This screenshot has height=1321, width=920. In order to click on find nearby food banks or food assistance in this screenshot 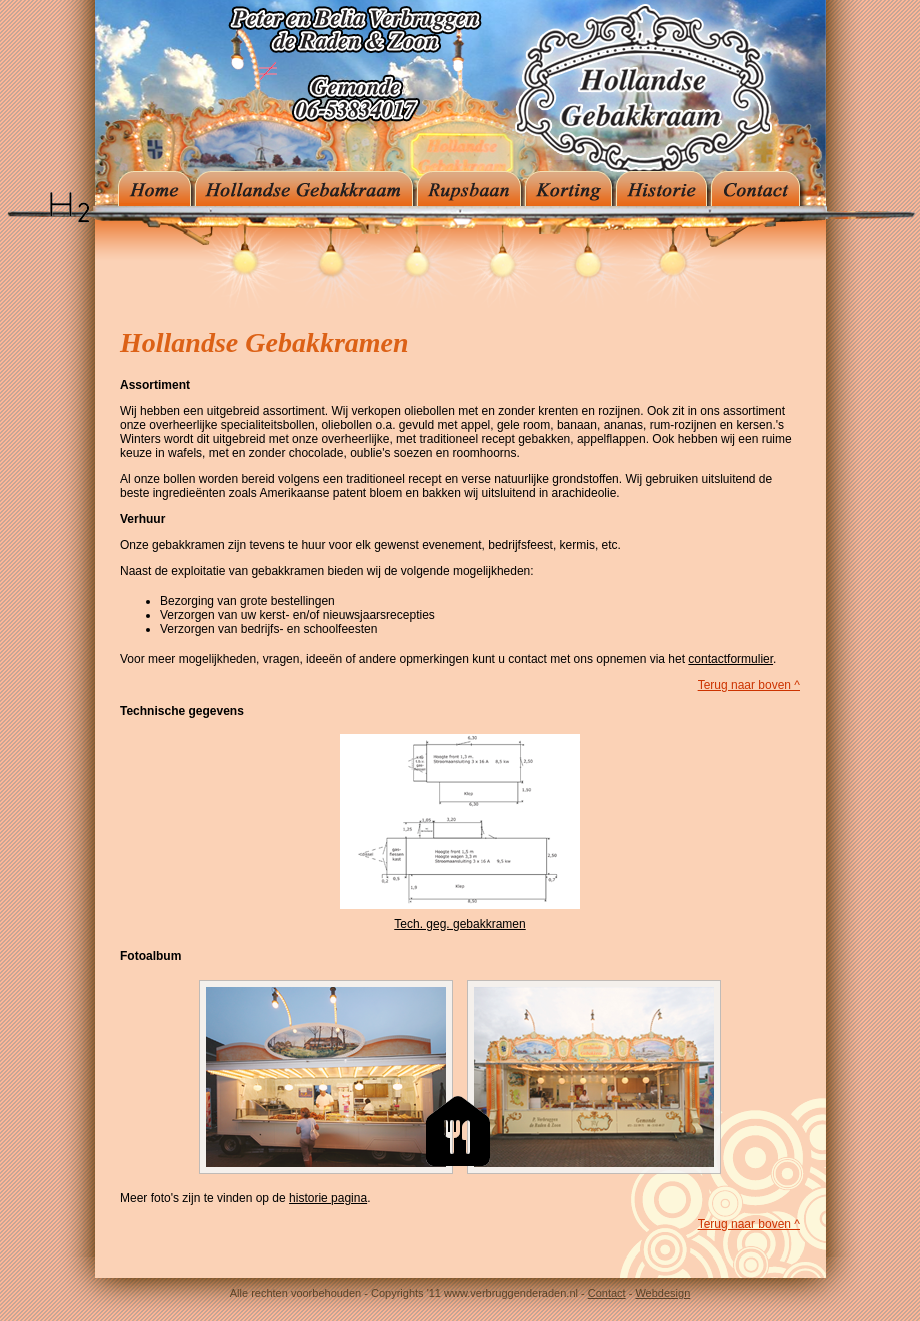, I will do `click(458, 1130)`.